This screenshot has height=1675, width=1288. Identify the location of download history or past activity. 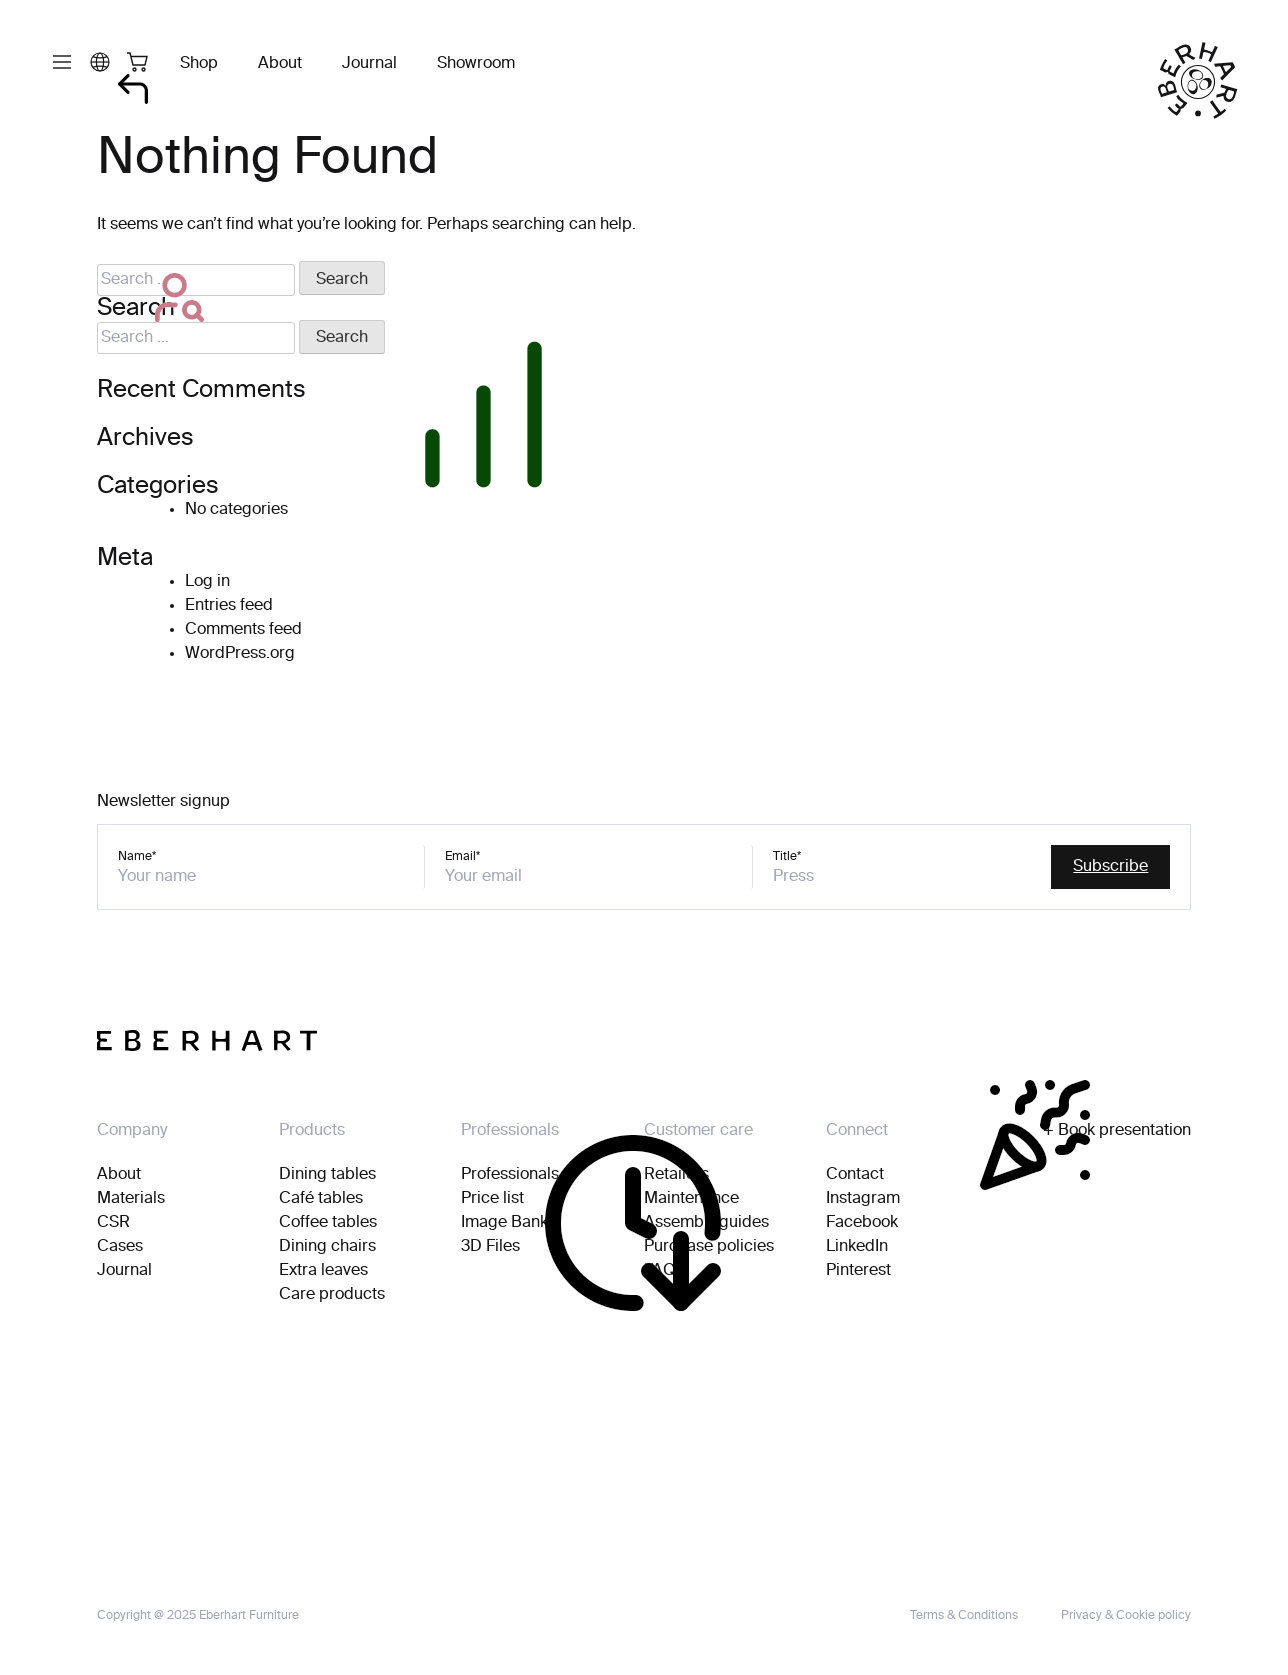
(633, 1223).